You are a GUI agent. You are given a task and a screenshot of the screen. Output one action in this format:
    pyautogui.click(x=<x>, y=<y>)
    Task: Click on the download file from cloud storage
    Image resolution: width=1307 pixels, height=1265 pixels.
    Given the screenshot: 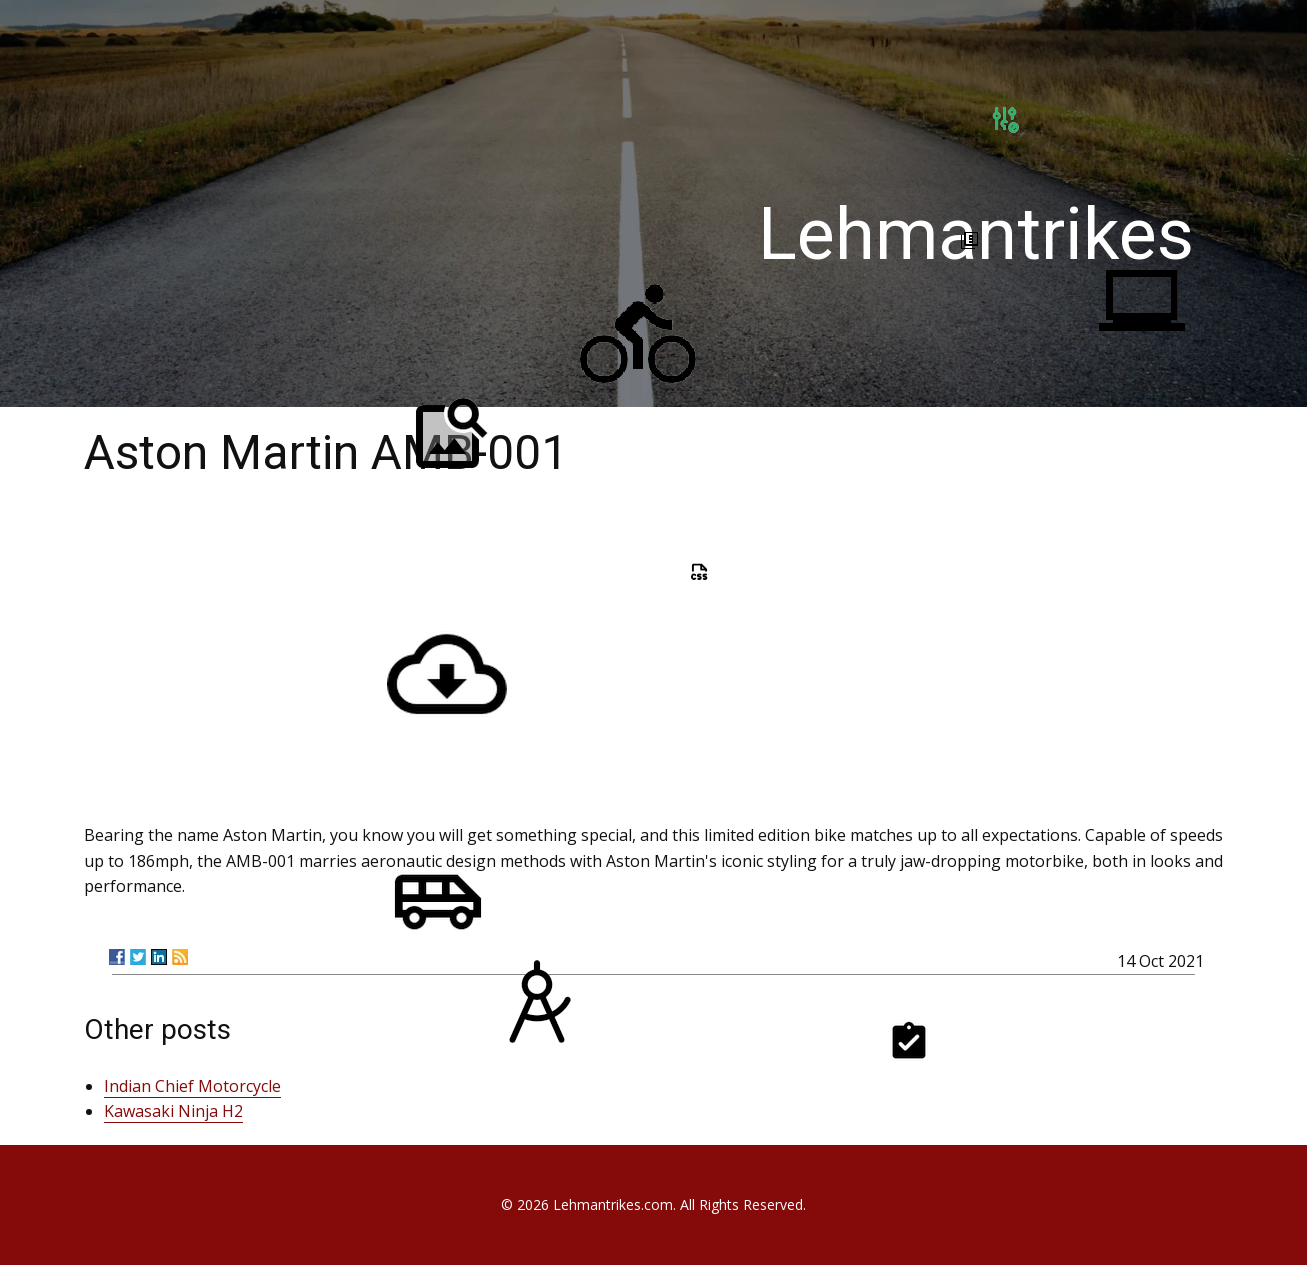 What is the action you would take?
    pyautogui.click(x=447, y=674)
    